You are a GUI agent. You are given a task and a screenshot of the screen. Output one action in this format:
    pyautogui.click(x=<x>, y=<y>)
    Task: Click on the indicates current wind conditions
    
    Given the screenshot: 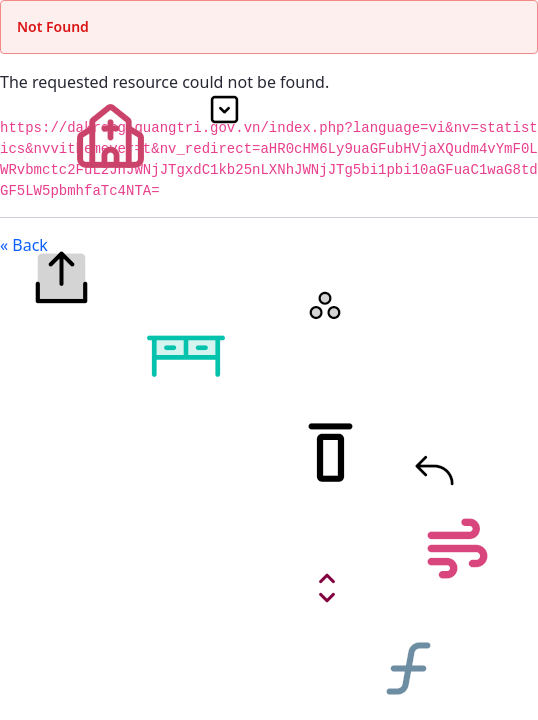 What is the action you would take?
    pyautogui.click(x=457, y=548)
    